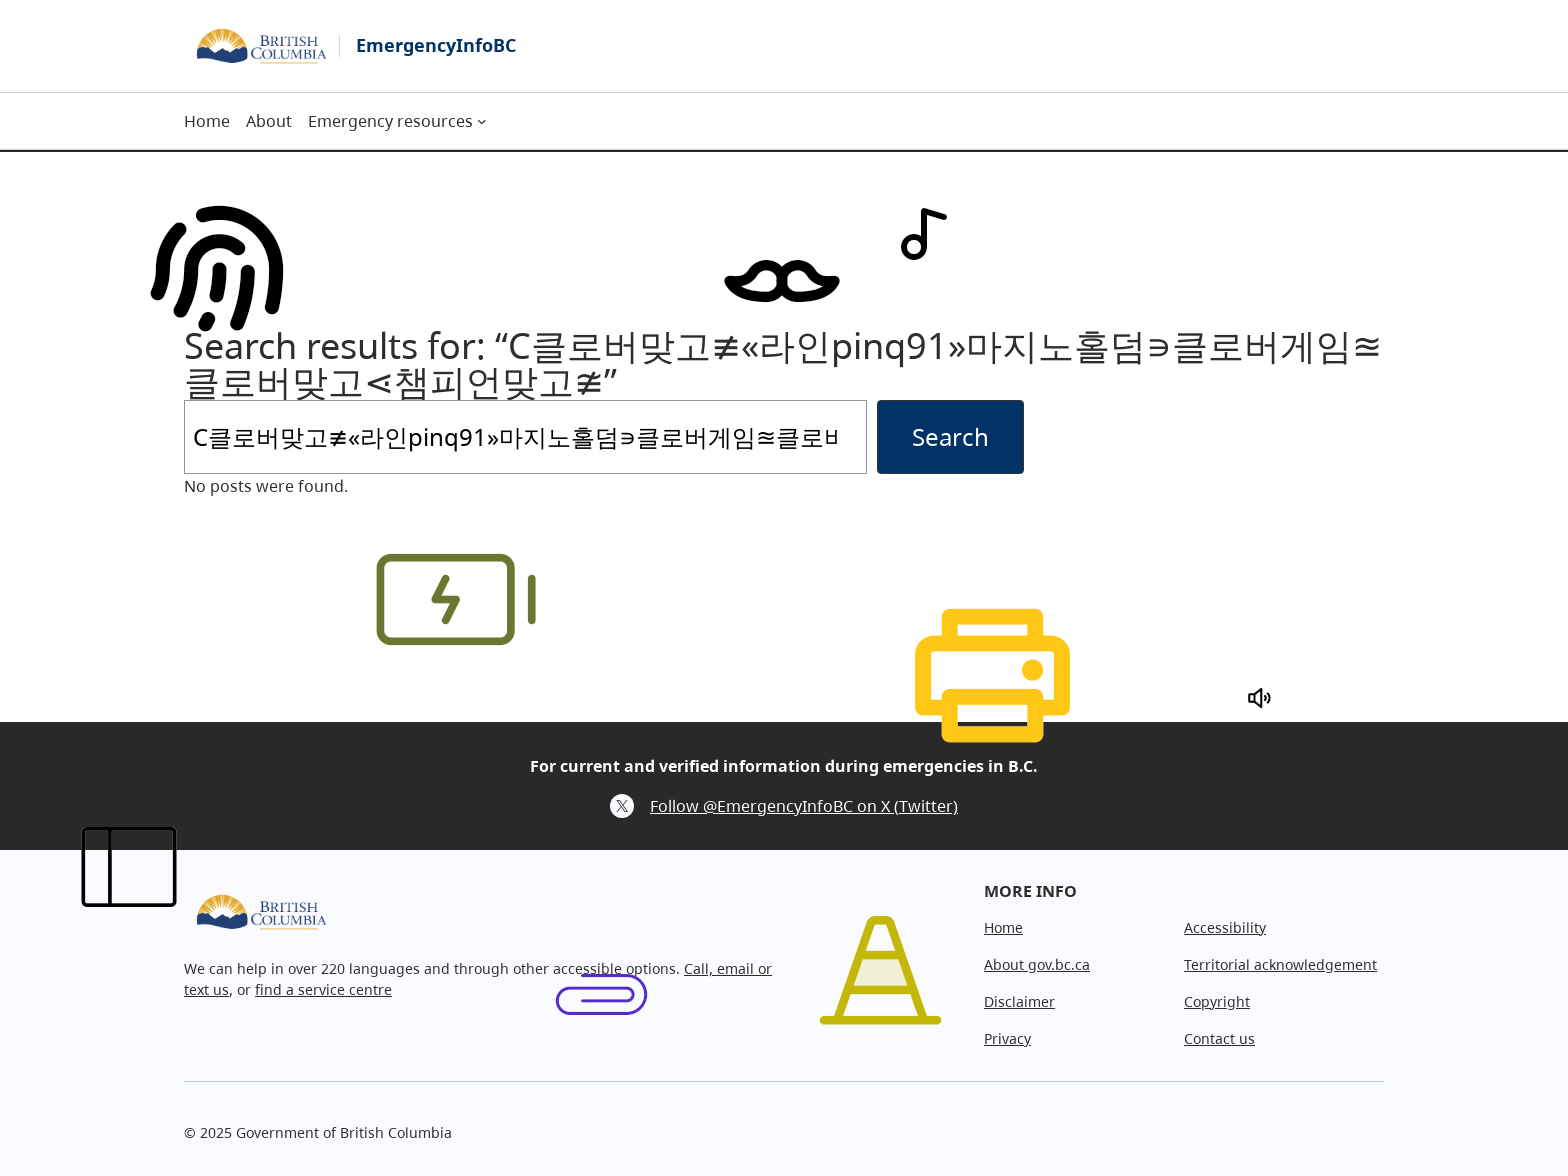 The height and width of the screenshot is (1176, 1568). What do you see at coordinates (129, 867) in the screenshot?
I see `toggle sidebar panel visibility` at bounding box center [129, 867].